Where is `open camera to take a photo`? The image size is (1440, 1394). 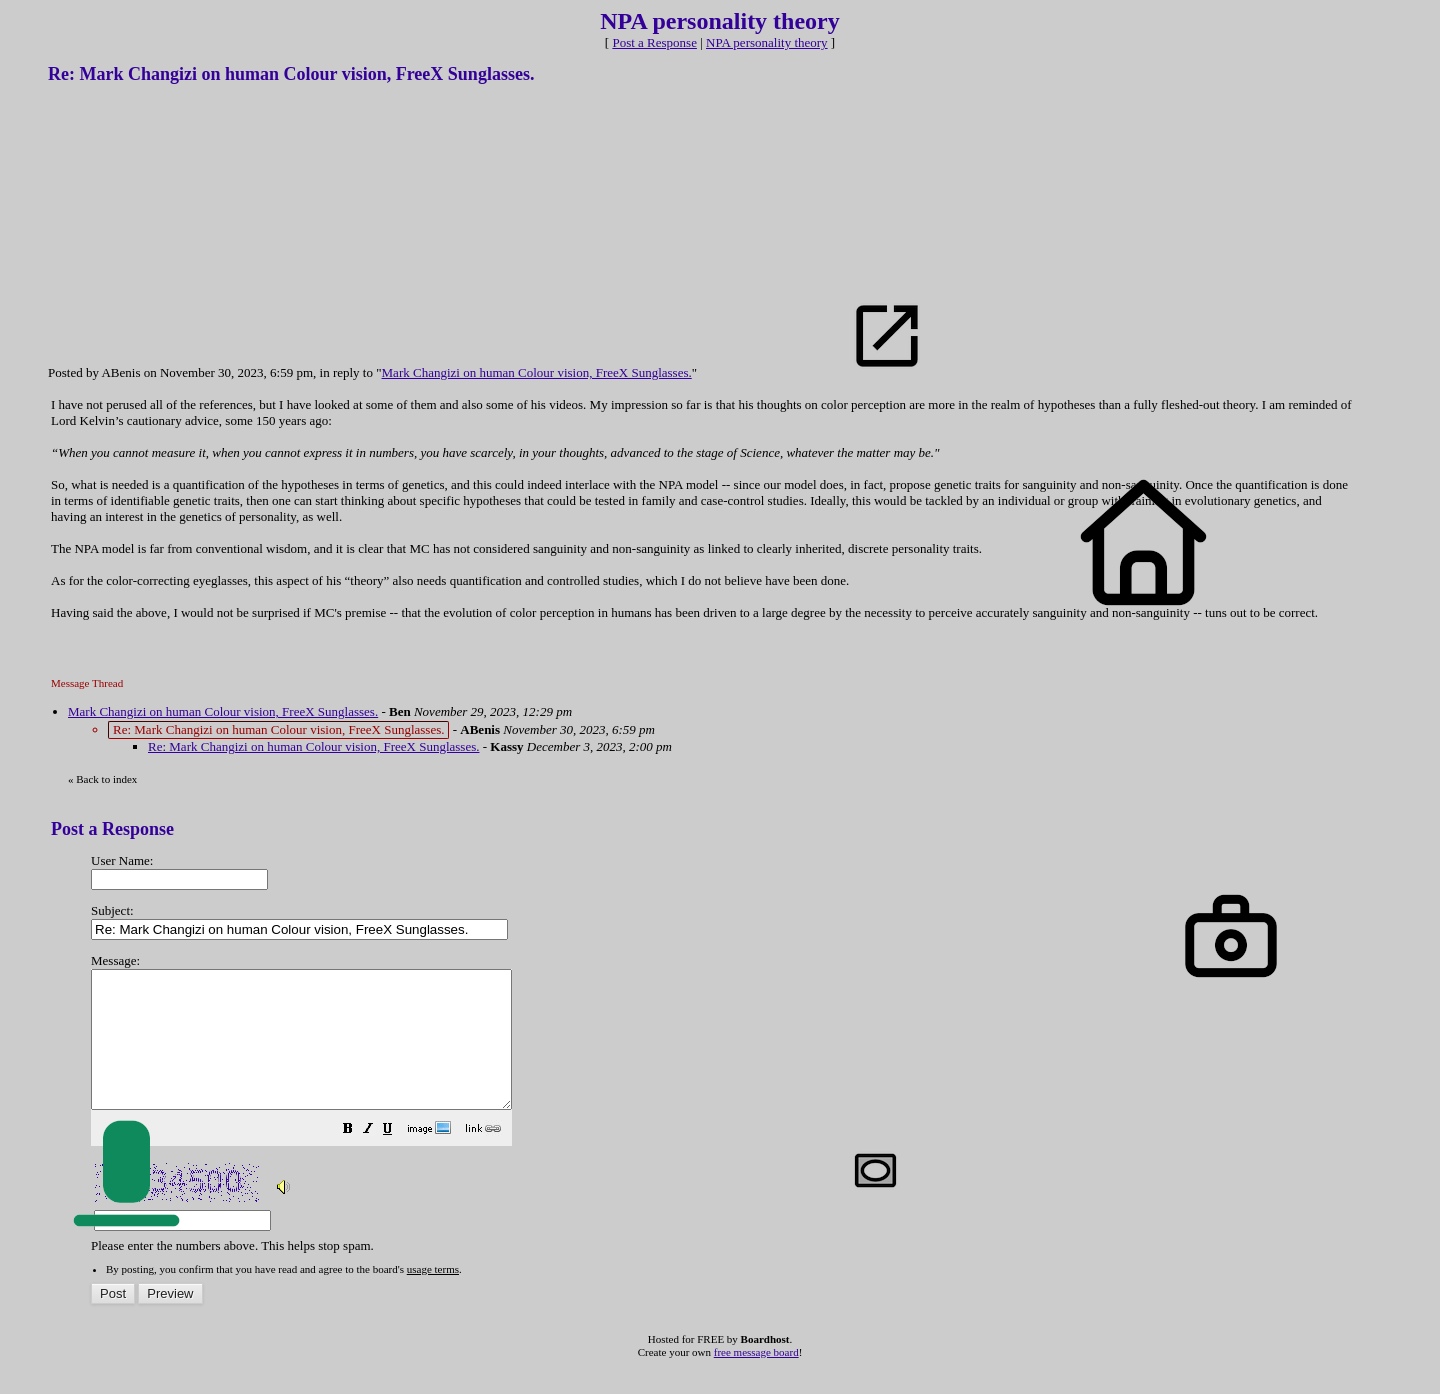 open camera to take a photo is located at coordinates (1231, 936).